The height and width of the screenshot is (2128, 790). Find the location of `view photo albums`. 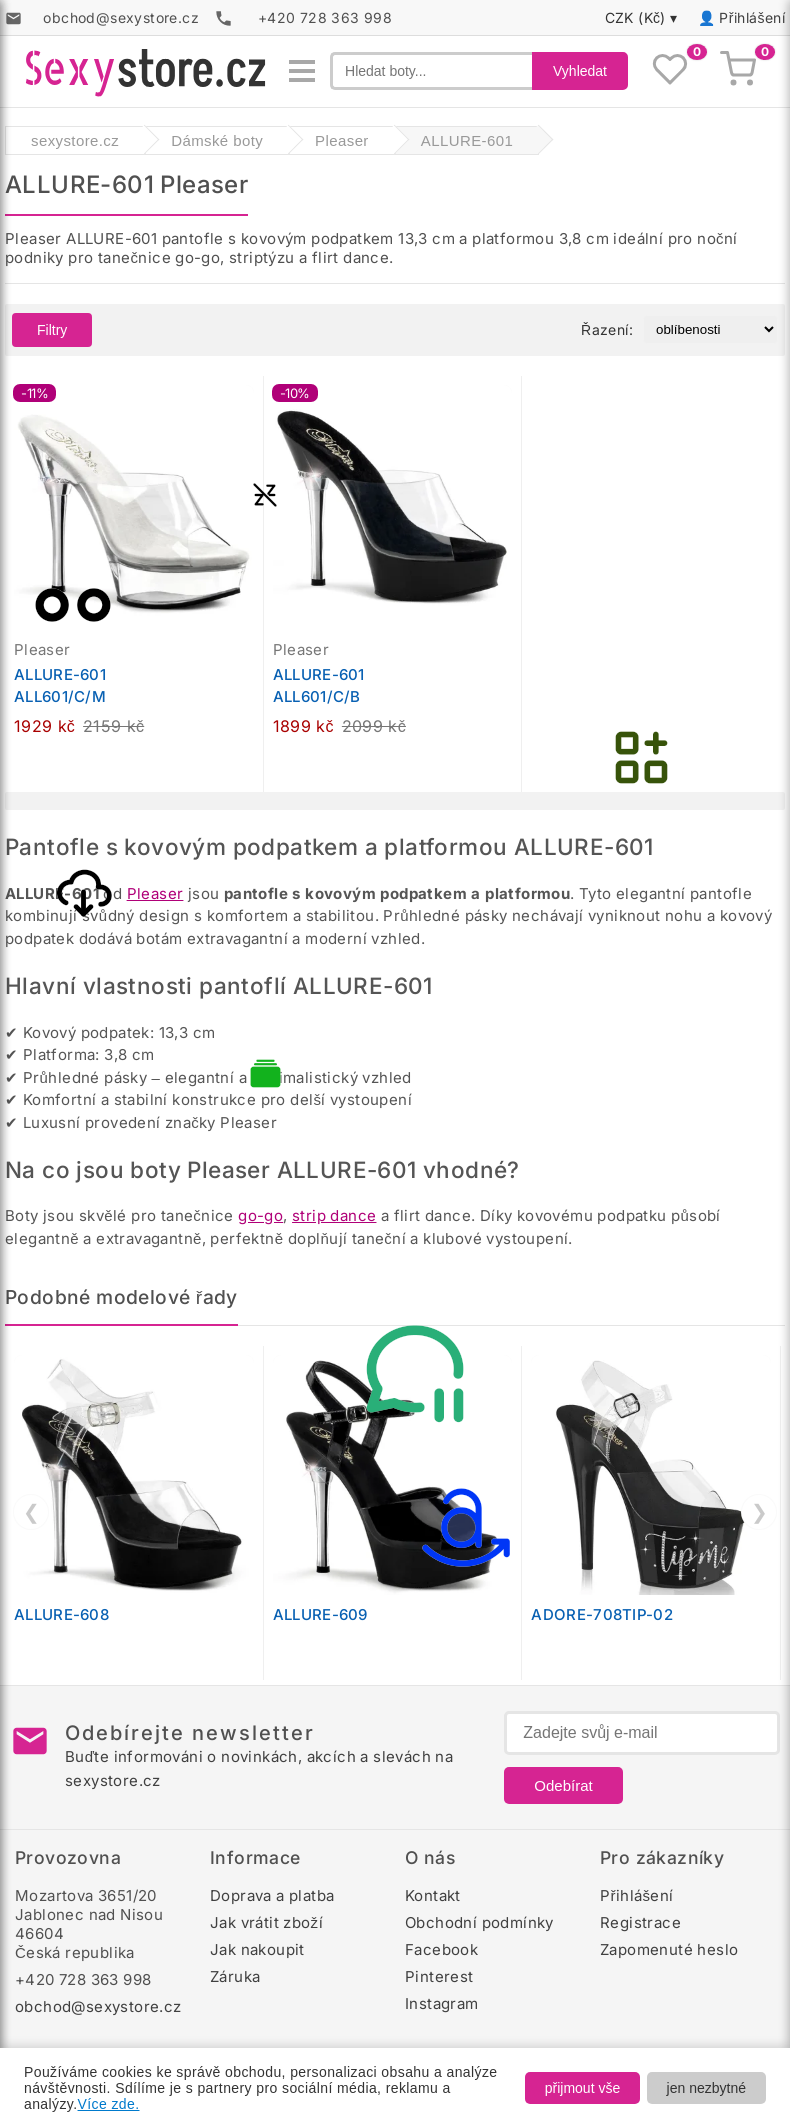

view photo albums is located at coordinates (265, 1073).